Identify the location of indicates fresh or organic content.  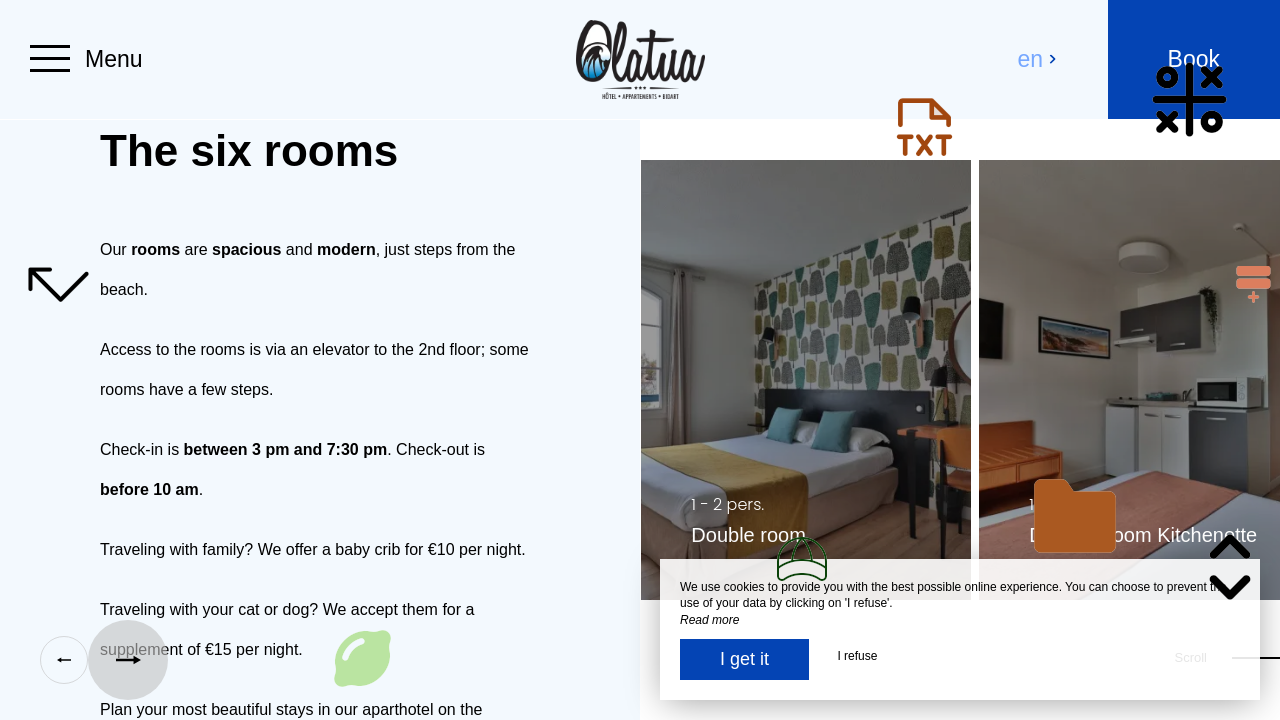
(362, 658).